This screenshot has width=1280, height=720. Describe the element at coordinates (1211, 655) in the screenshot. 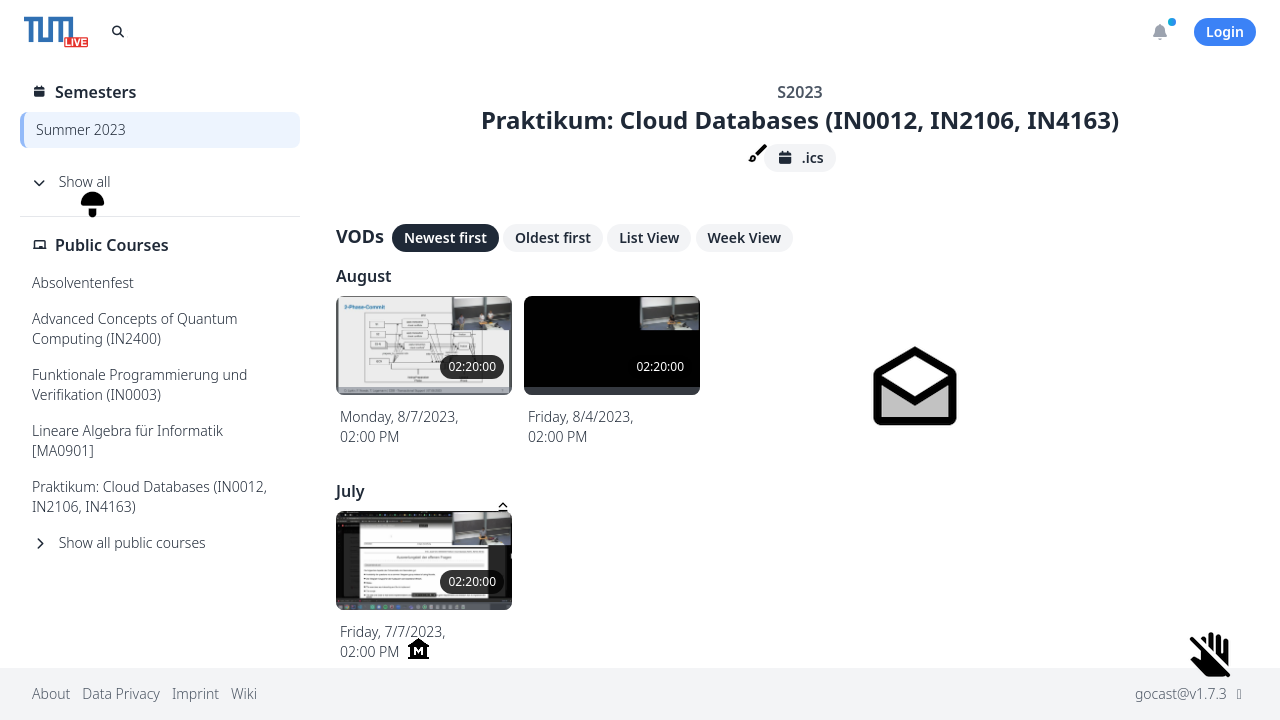

I see `do not touch - touchscreen disabled` at that location.